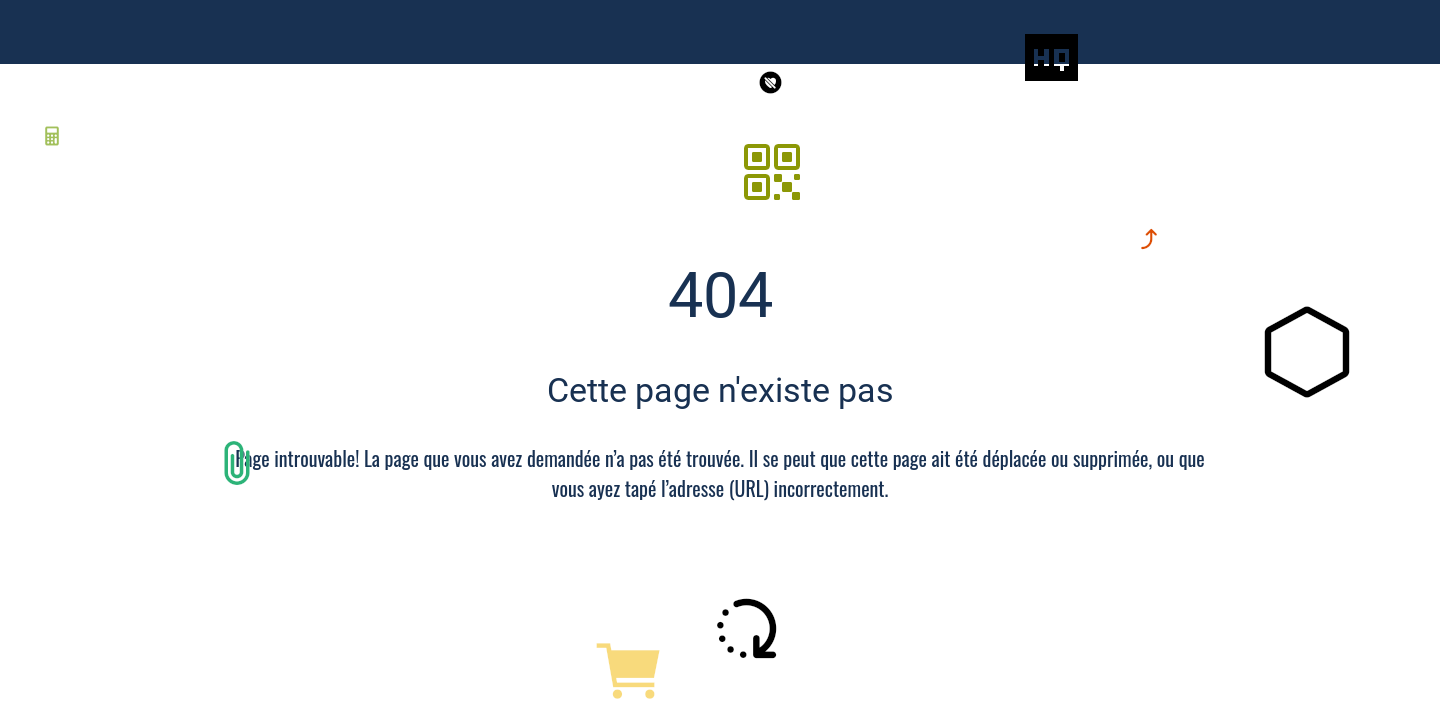 Image resolution: width=1440 pixels, height=720 pixels. What do you see at coordinates (1149, 239) in the screenshot?
I see `redirect or reroute upward` at bounding box center [1149, 239].